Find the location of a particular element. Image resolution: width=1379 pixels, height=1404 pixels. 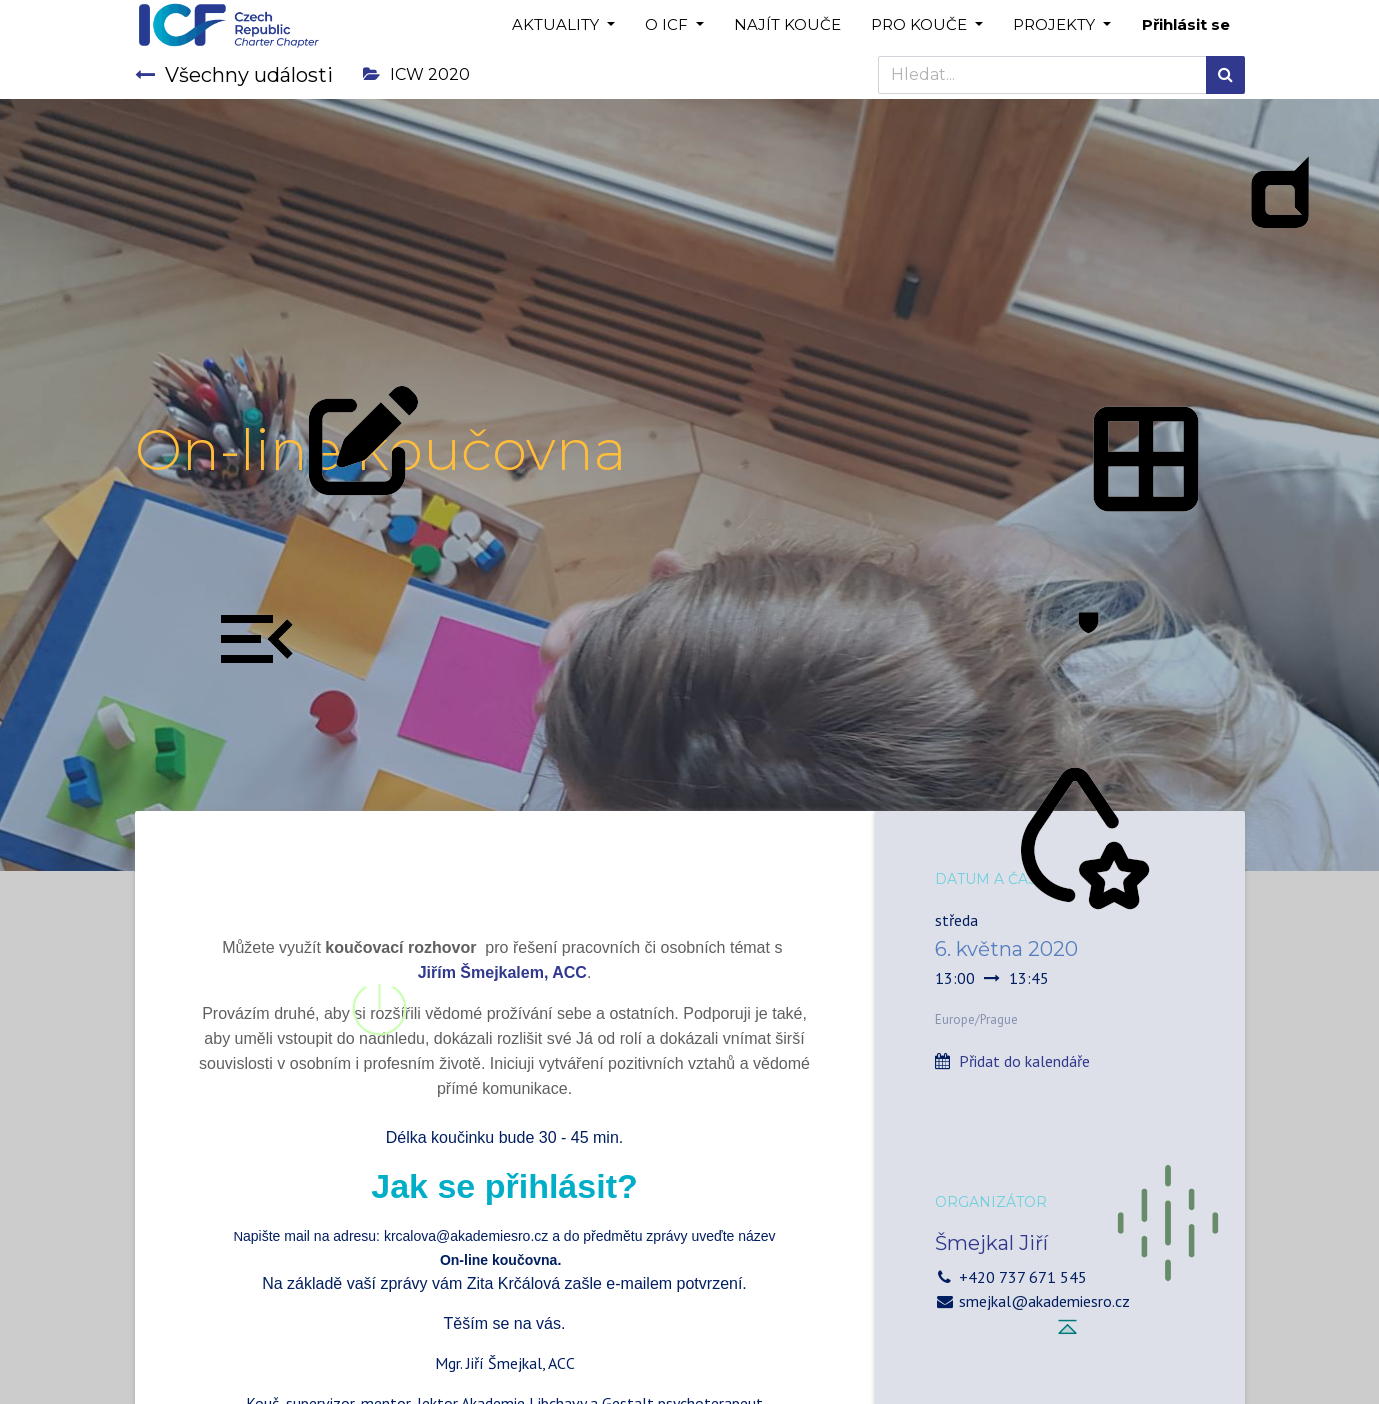

mark a water or hydration entry as favorite is located at coordinates (1075, 835).